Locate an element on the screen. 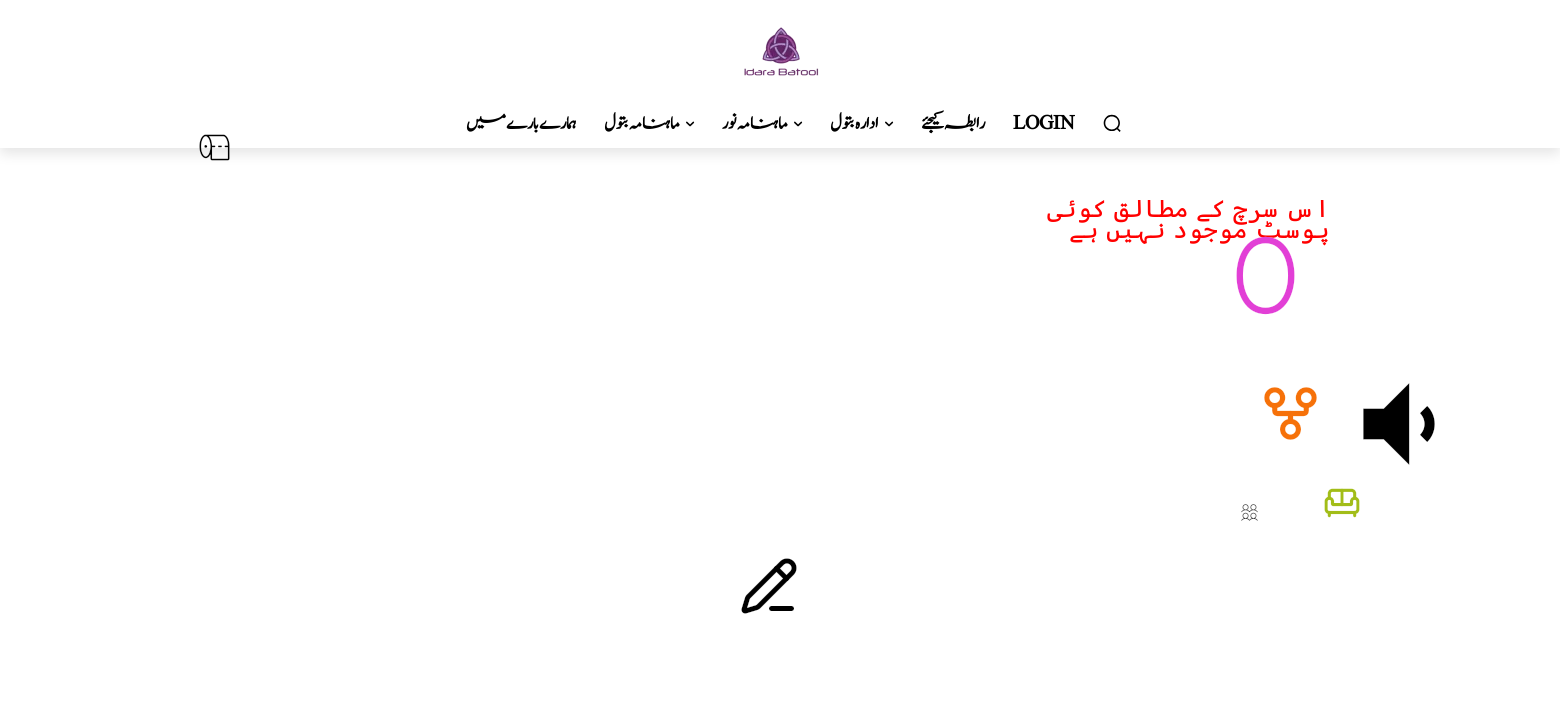 Image resolution: width=1560 pixels, height=720 pixels. fork a repository is located at coordinates (1290, 413).